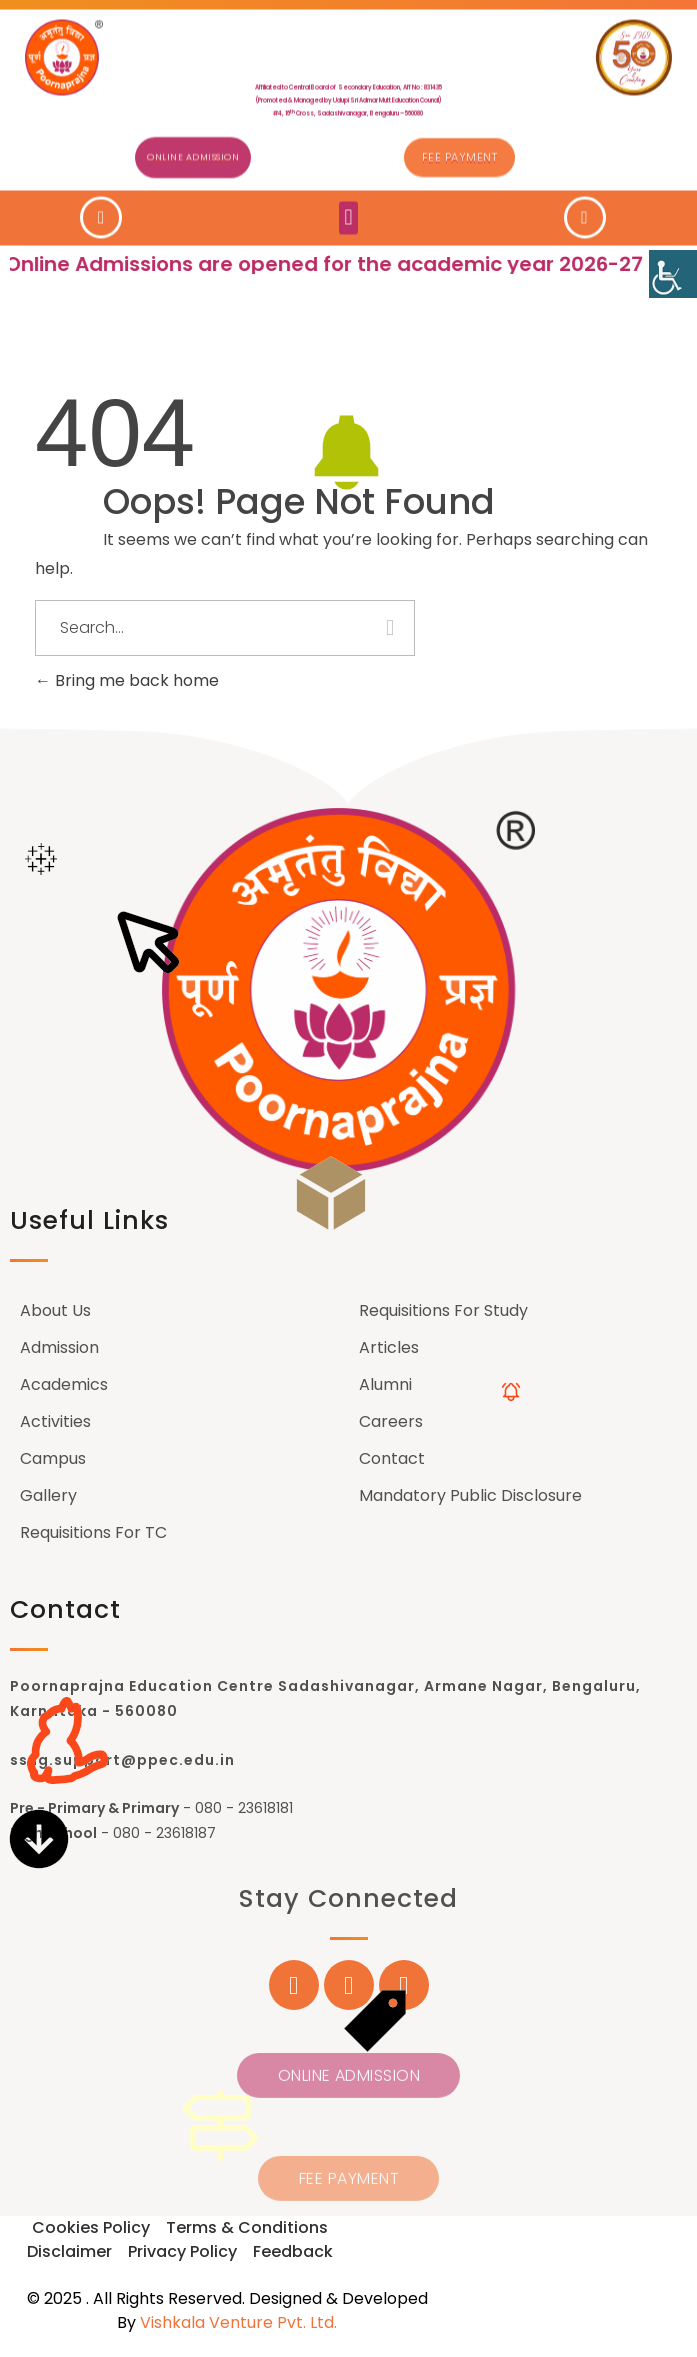  I want to click on view 3D model or object, so click(331, 1193).